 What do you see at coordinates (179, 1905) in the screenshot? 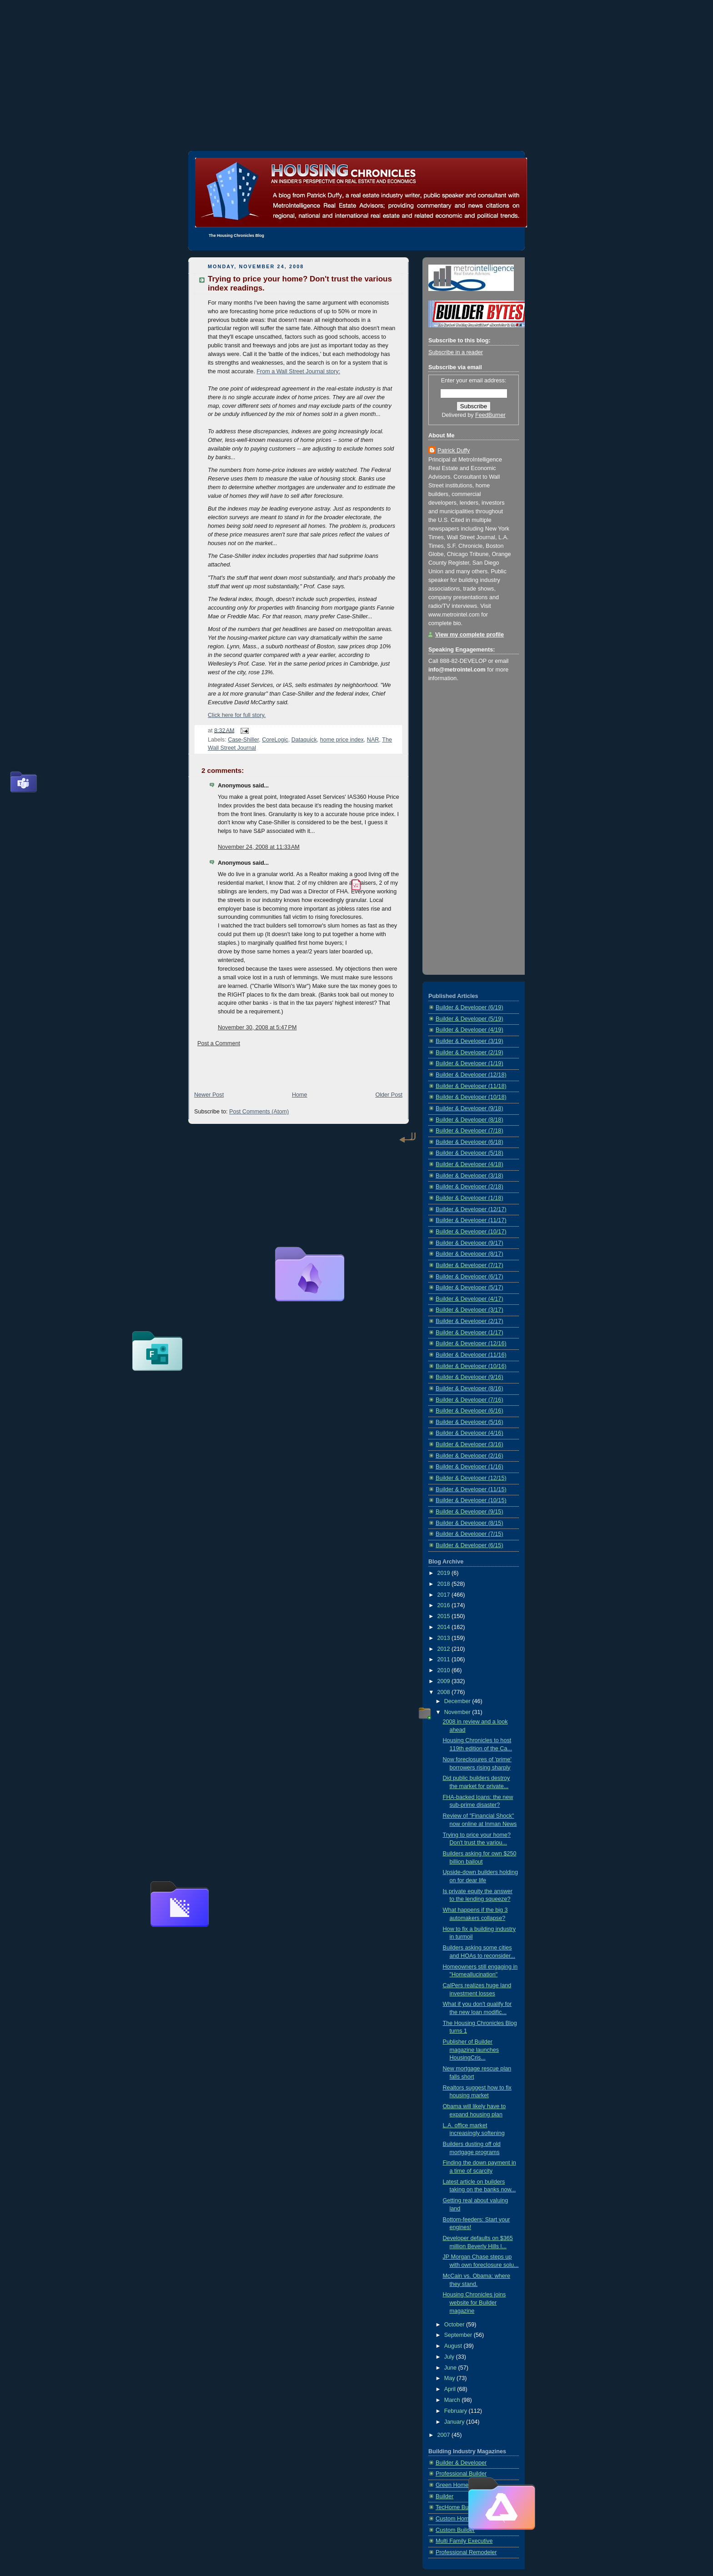
I see `open folder containing Adobe Media Encoder files` at bounding box center [179, 1905].